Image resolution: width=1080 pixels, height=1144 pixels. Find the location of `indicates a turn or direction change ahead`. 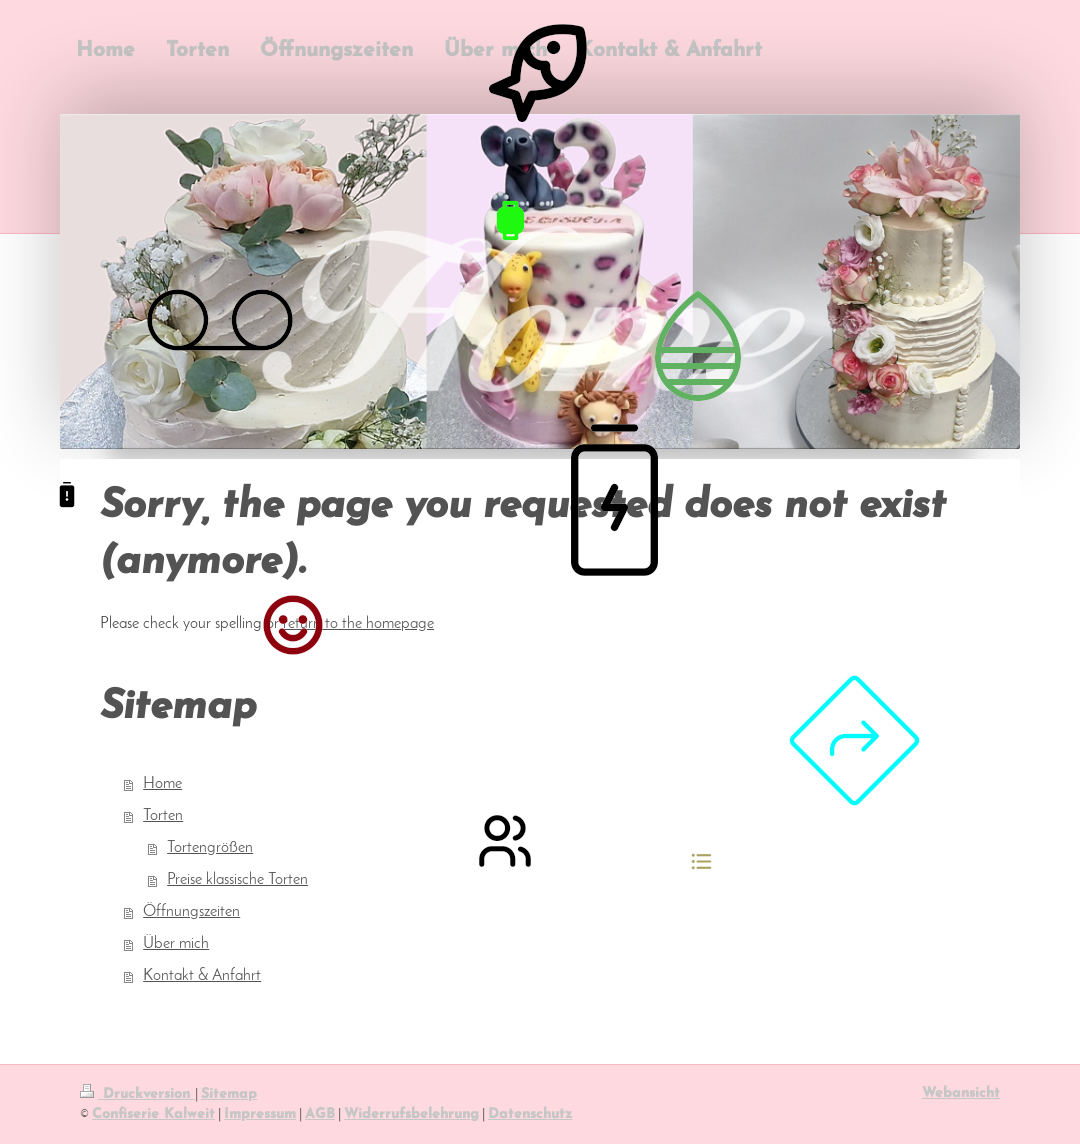

indicates a turn or direction change ahead is located at coordinates (854, 740).